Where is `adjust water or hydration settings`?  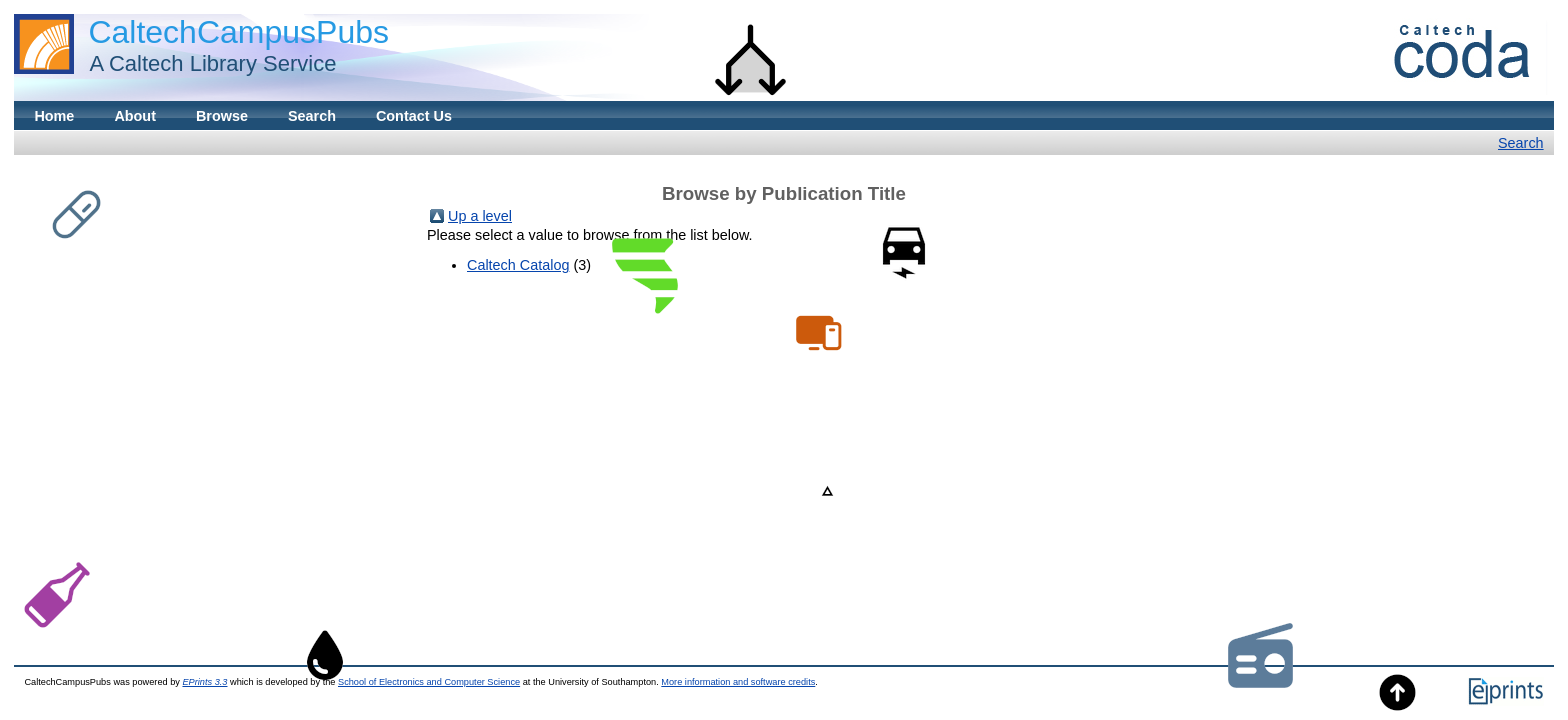 adjust water or hydration settings is located at coordinates (325, 656).